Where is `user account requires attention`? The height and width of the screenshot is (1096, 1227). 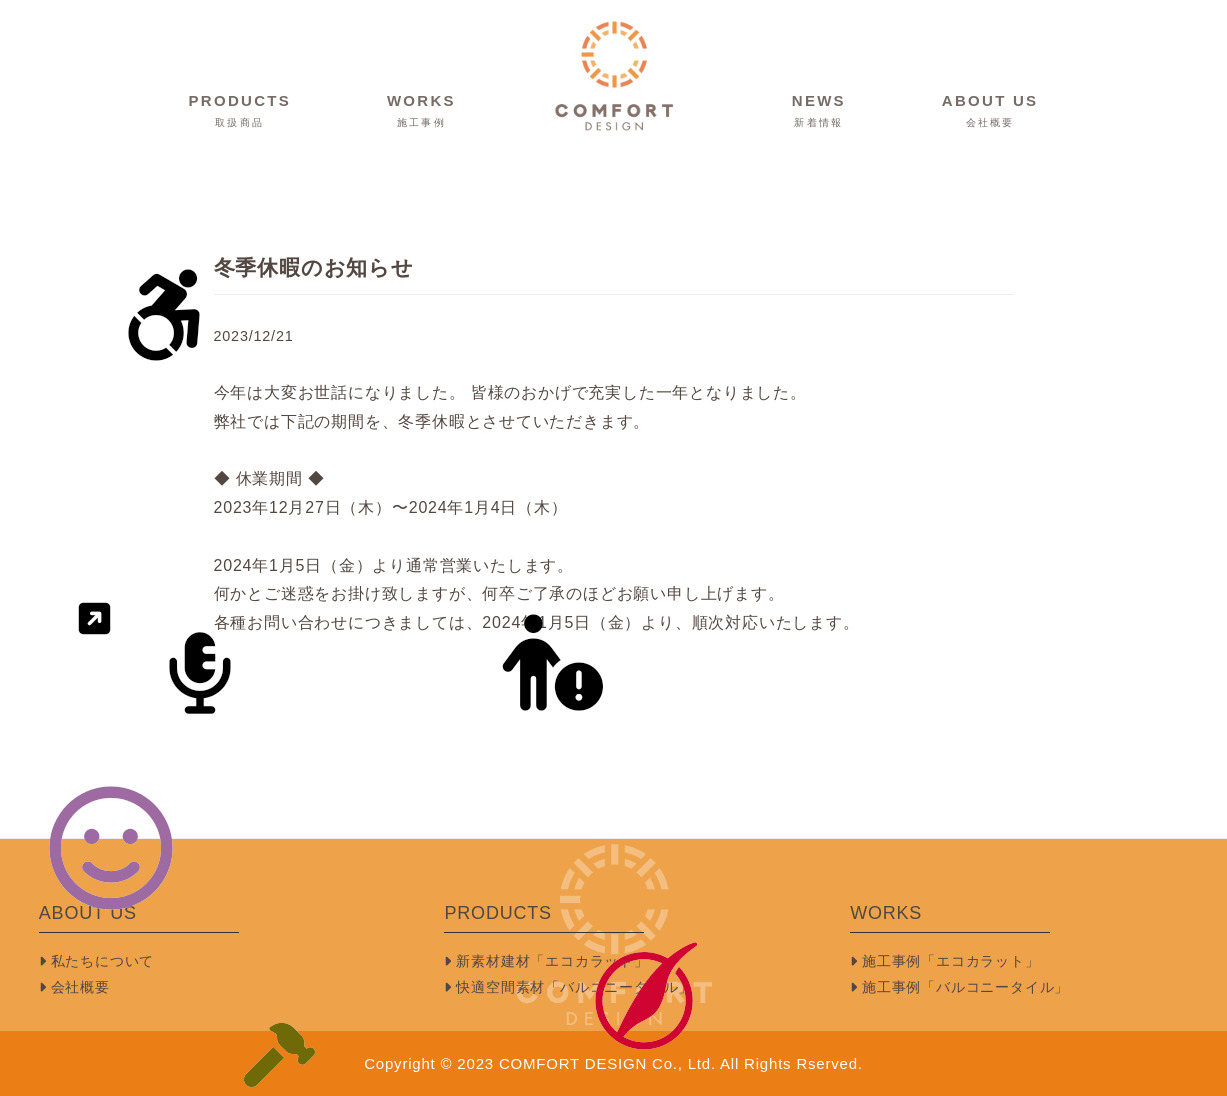
user account requires attention is located at coordinates (549, 662).